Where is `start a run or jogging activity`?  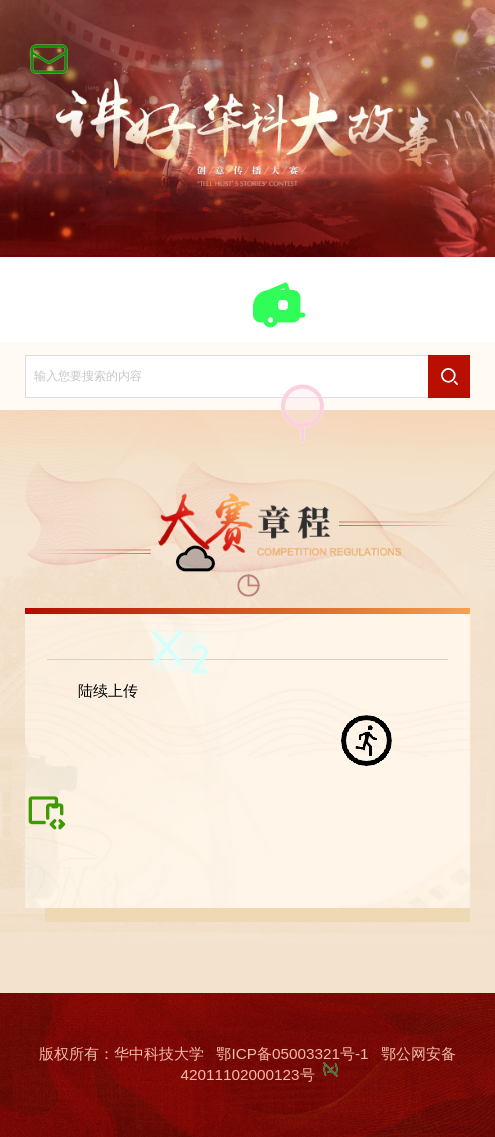
start a run or jogging activity is located at coordinates (366, 740).